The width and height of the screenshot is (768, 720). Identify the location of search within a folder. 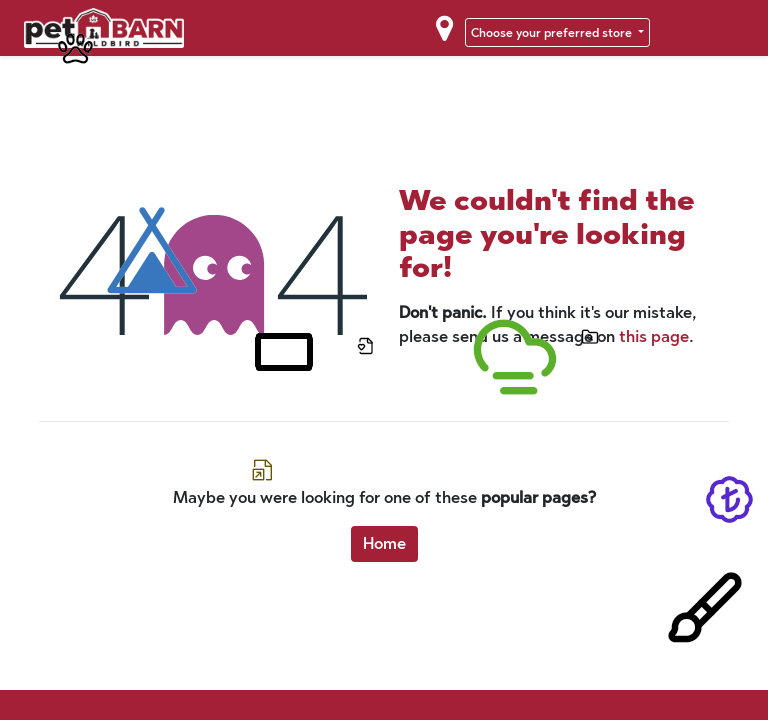
(590, 337).